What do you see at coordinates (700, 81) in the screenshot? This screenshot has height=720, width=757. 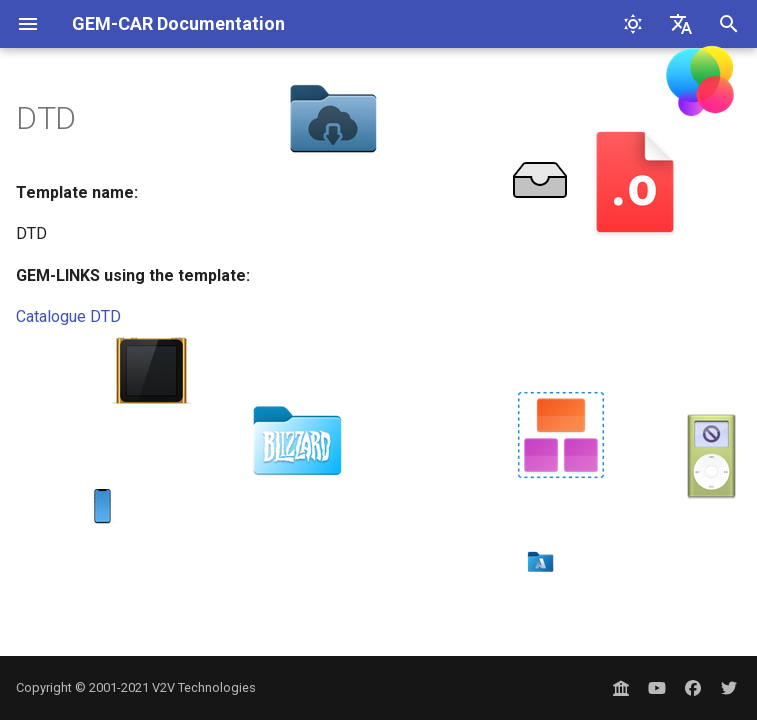 I see `open Game Center app` at bounding box center [700, 81].